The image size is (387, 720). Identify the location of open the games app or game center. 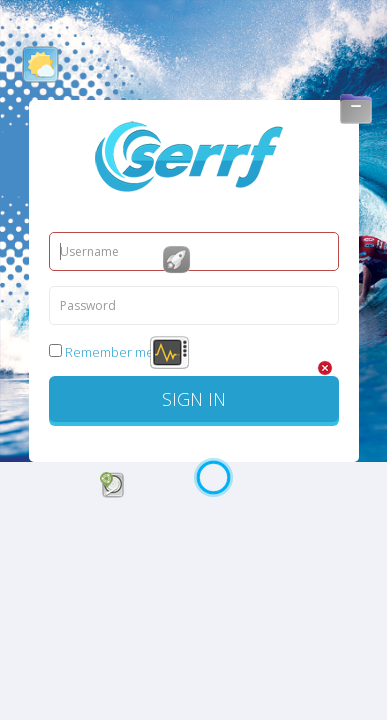
(176, 259).